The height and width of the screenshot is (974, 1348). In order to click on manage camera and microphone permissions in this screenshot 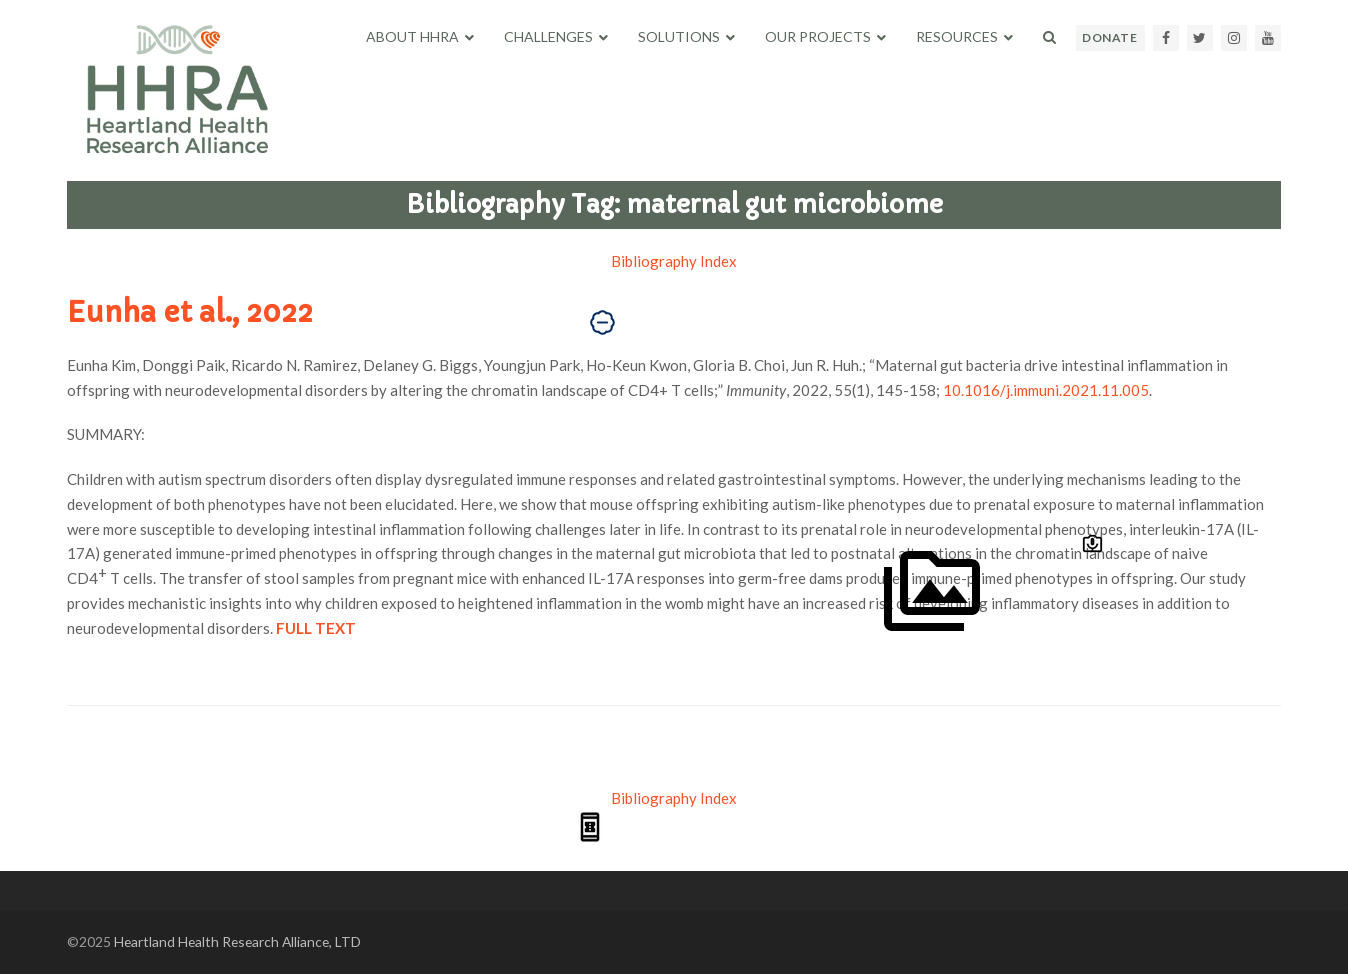, I will do `click(1092, 543)`.